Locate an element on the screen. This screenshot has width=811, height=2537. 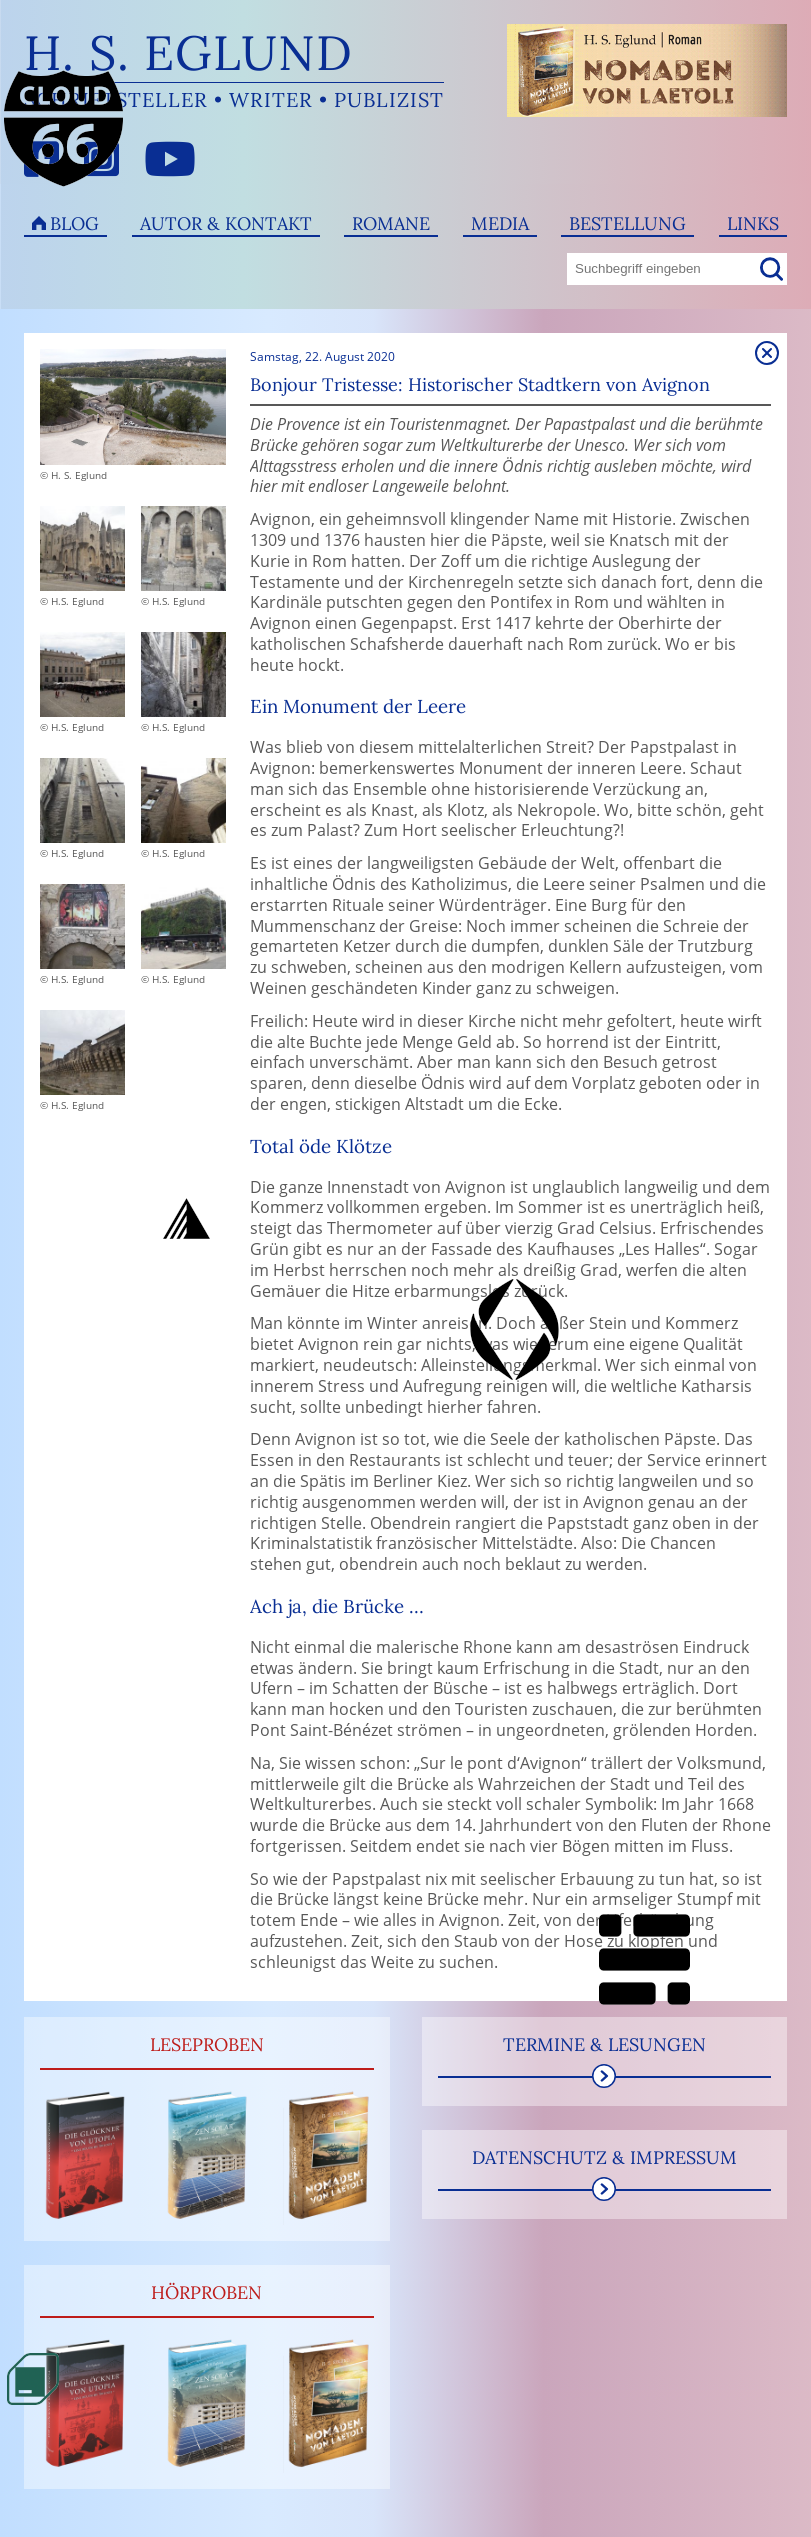
ethereum name service (ENS) logo is located at coordinates (514, 1329).